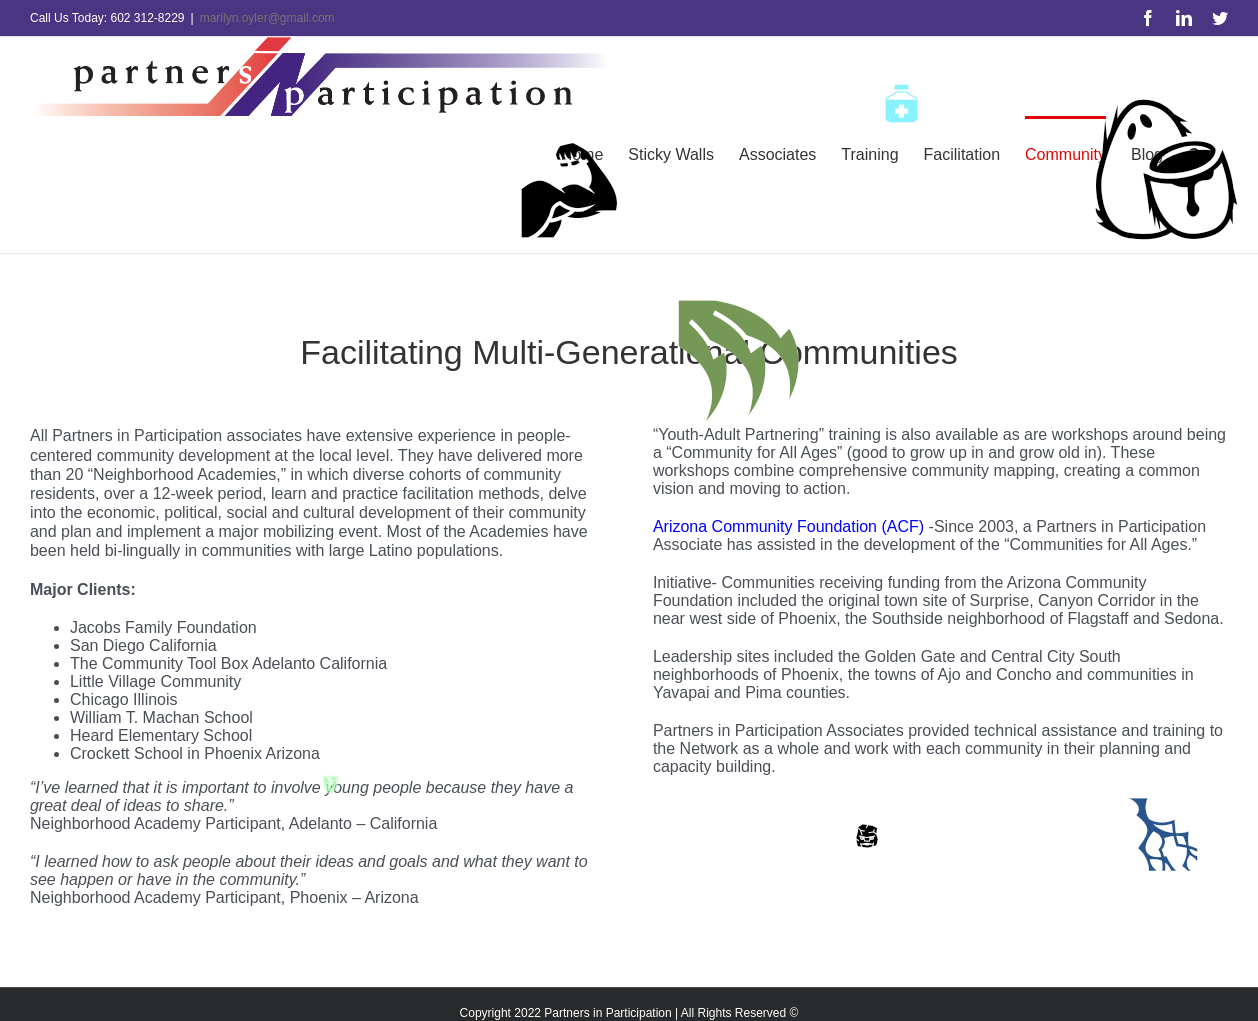  Describe the element at coordinates (901, 103) in the screenshot. I see `access health or healing items` at that location.